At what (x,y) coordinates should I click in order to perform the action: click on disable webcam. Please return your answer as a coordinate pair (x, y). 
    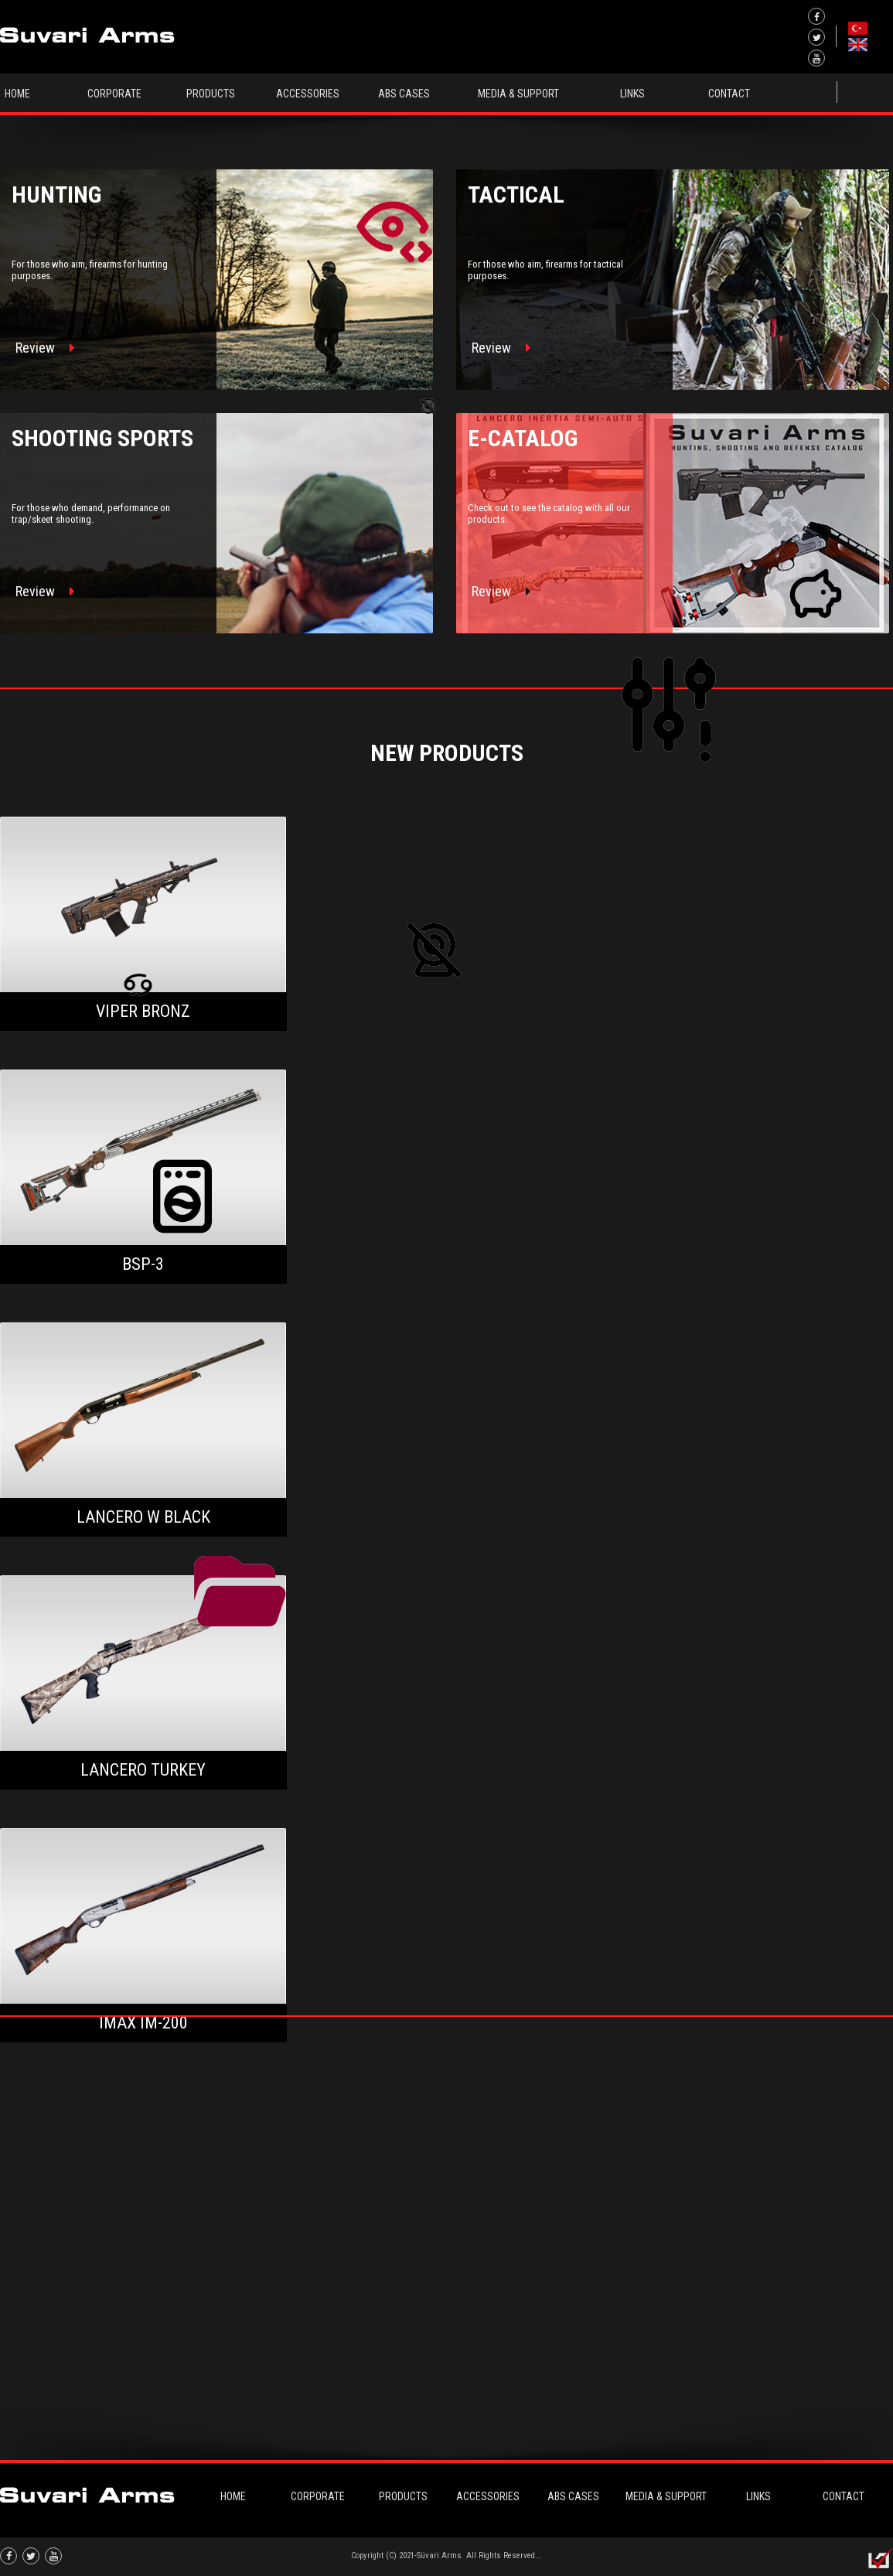
    Looking at the image, I should click on (434, 950).